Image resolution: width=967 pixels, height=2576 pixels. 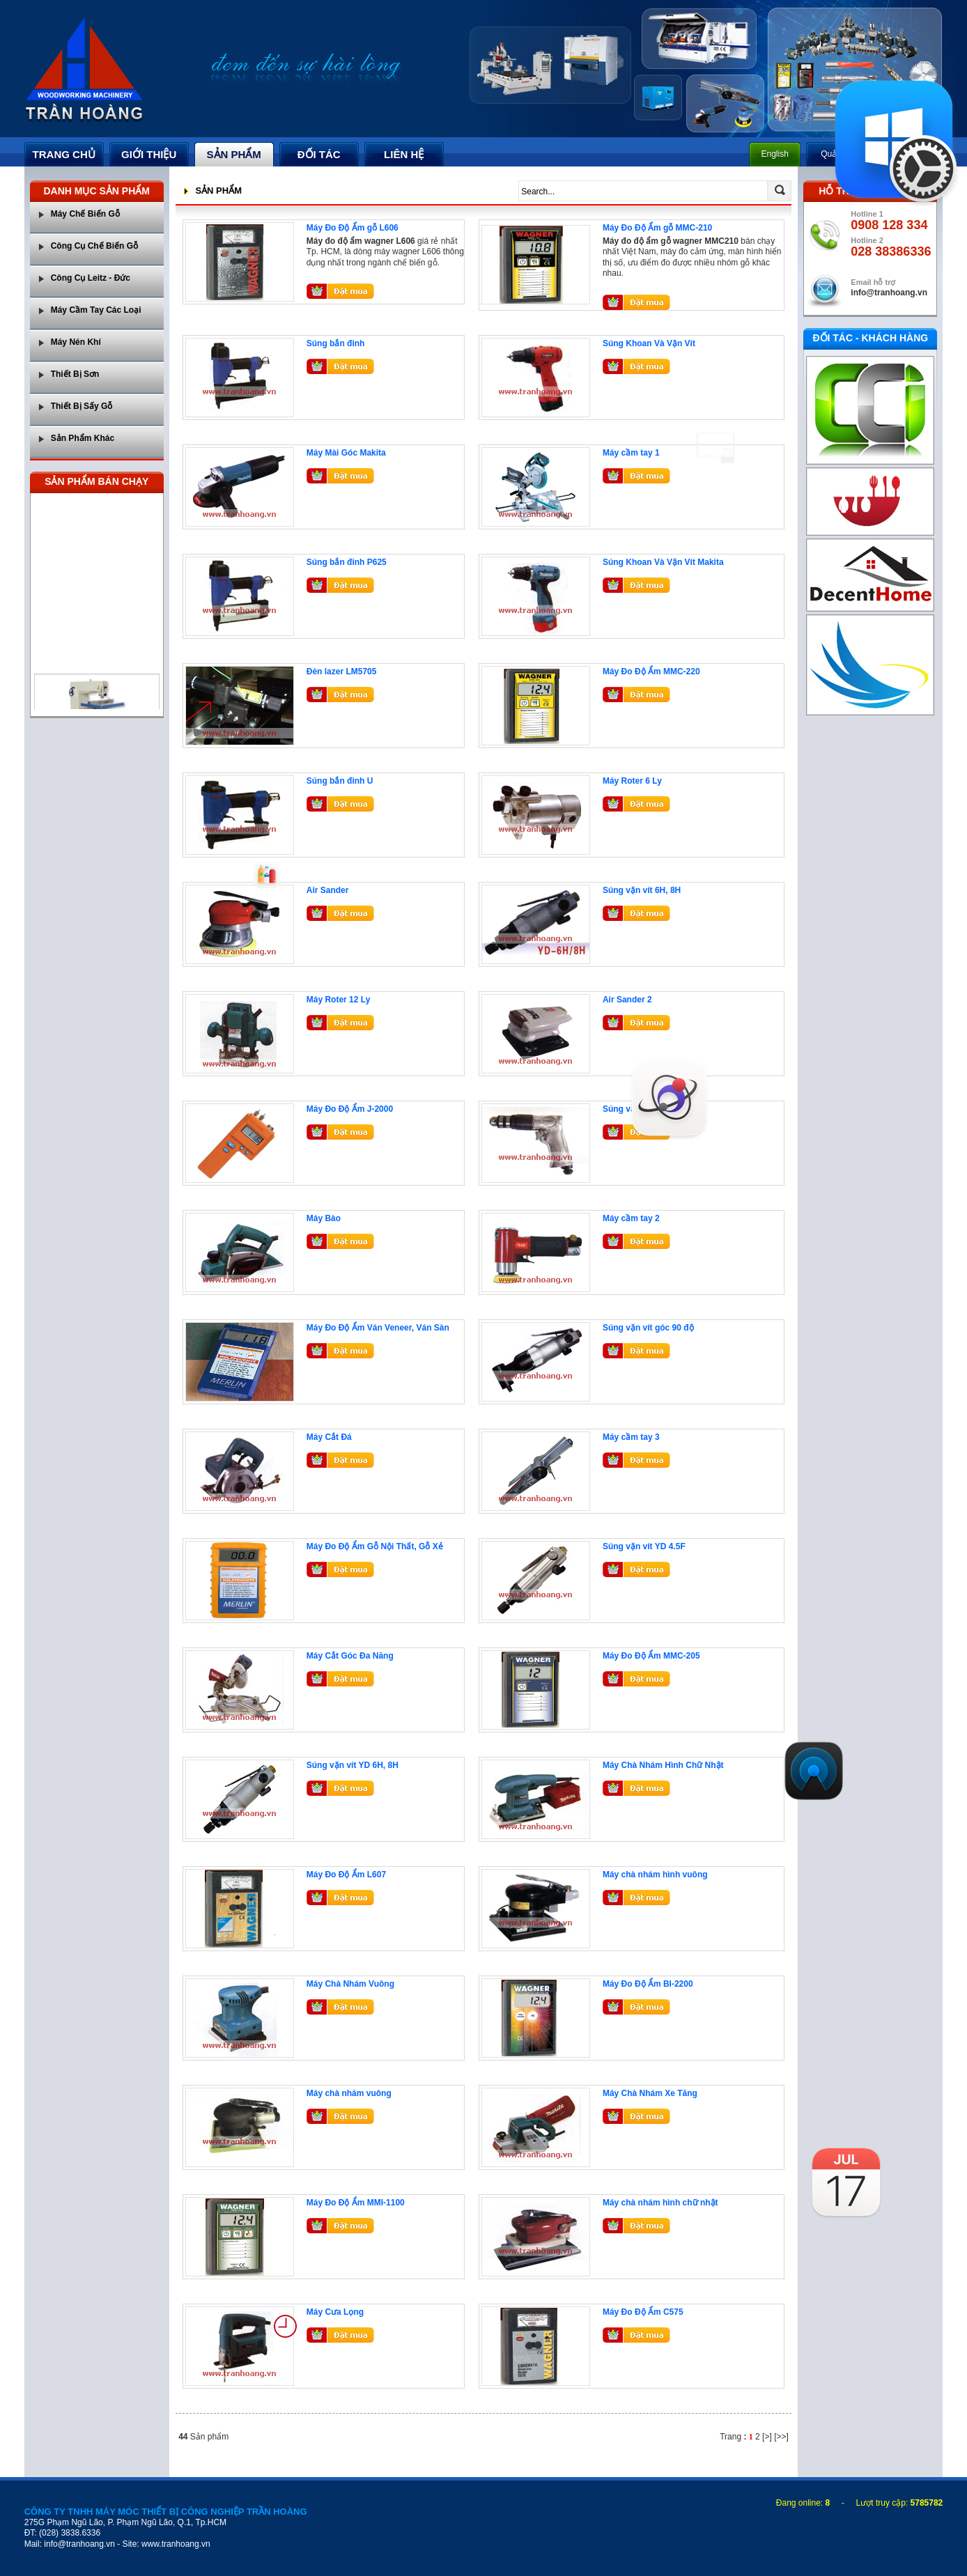 I want to click on open airdrop to share files wirelessly, so click(x=814, y=1771).